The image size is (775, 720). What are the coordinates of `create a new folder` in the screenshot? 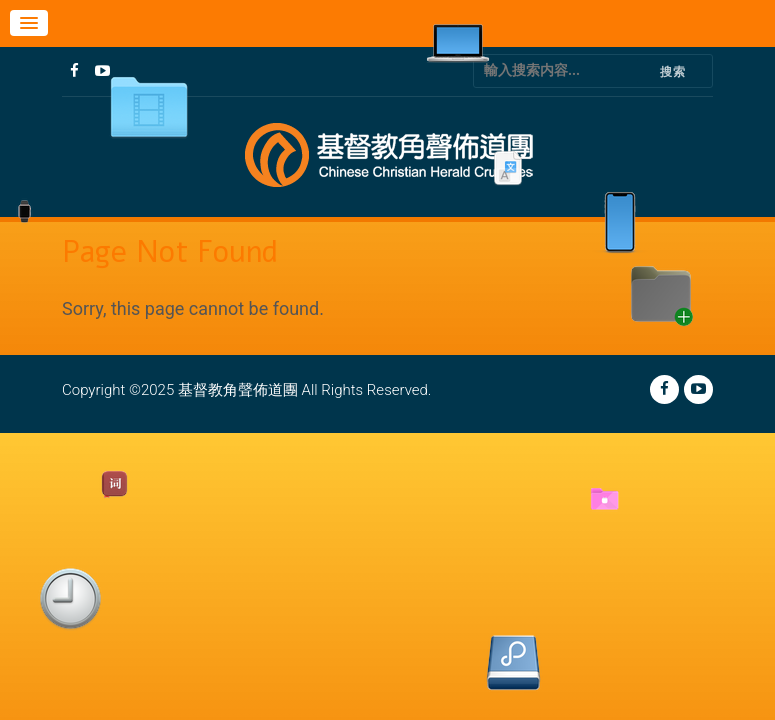 It's located at (661, 294).